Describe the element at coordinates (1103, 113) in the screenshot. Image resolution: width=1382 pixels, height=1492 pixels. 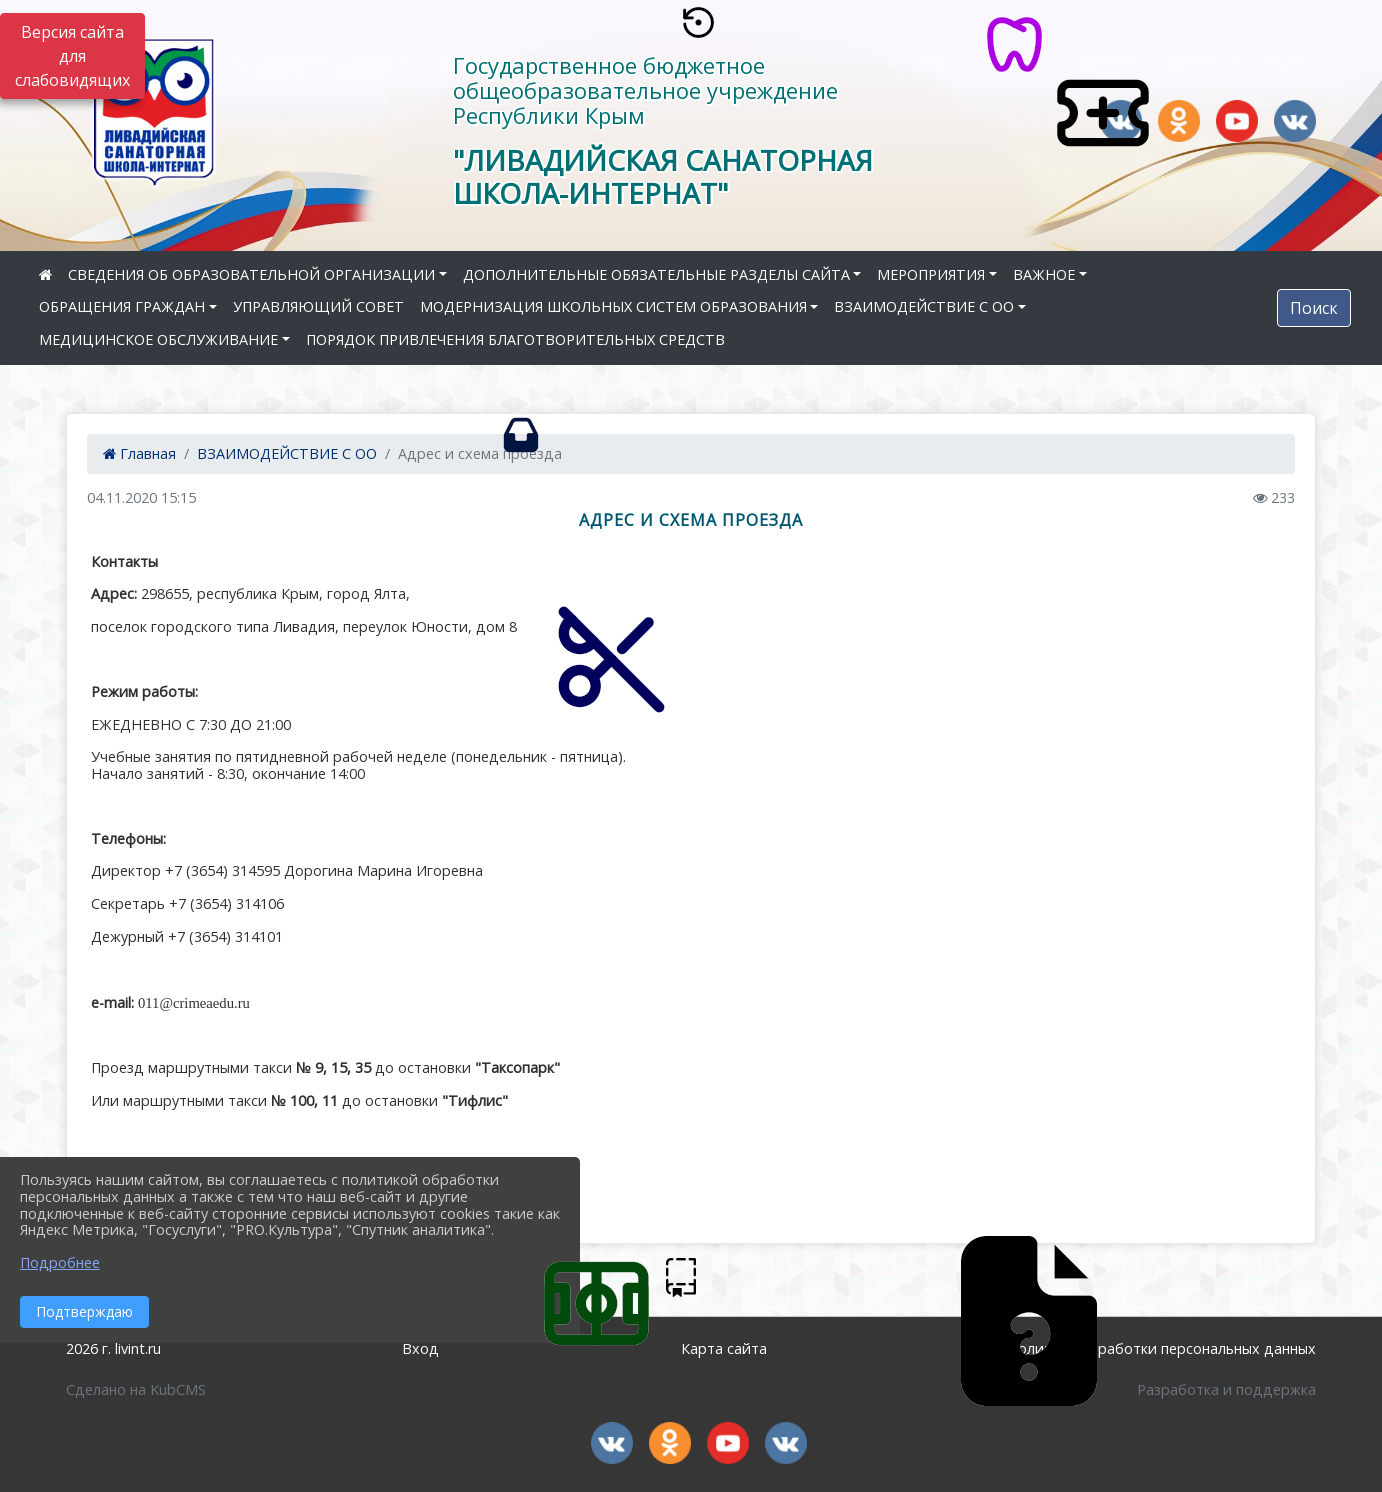
I see `add a new ticket or pass` at that location.